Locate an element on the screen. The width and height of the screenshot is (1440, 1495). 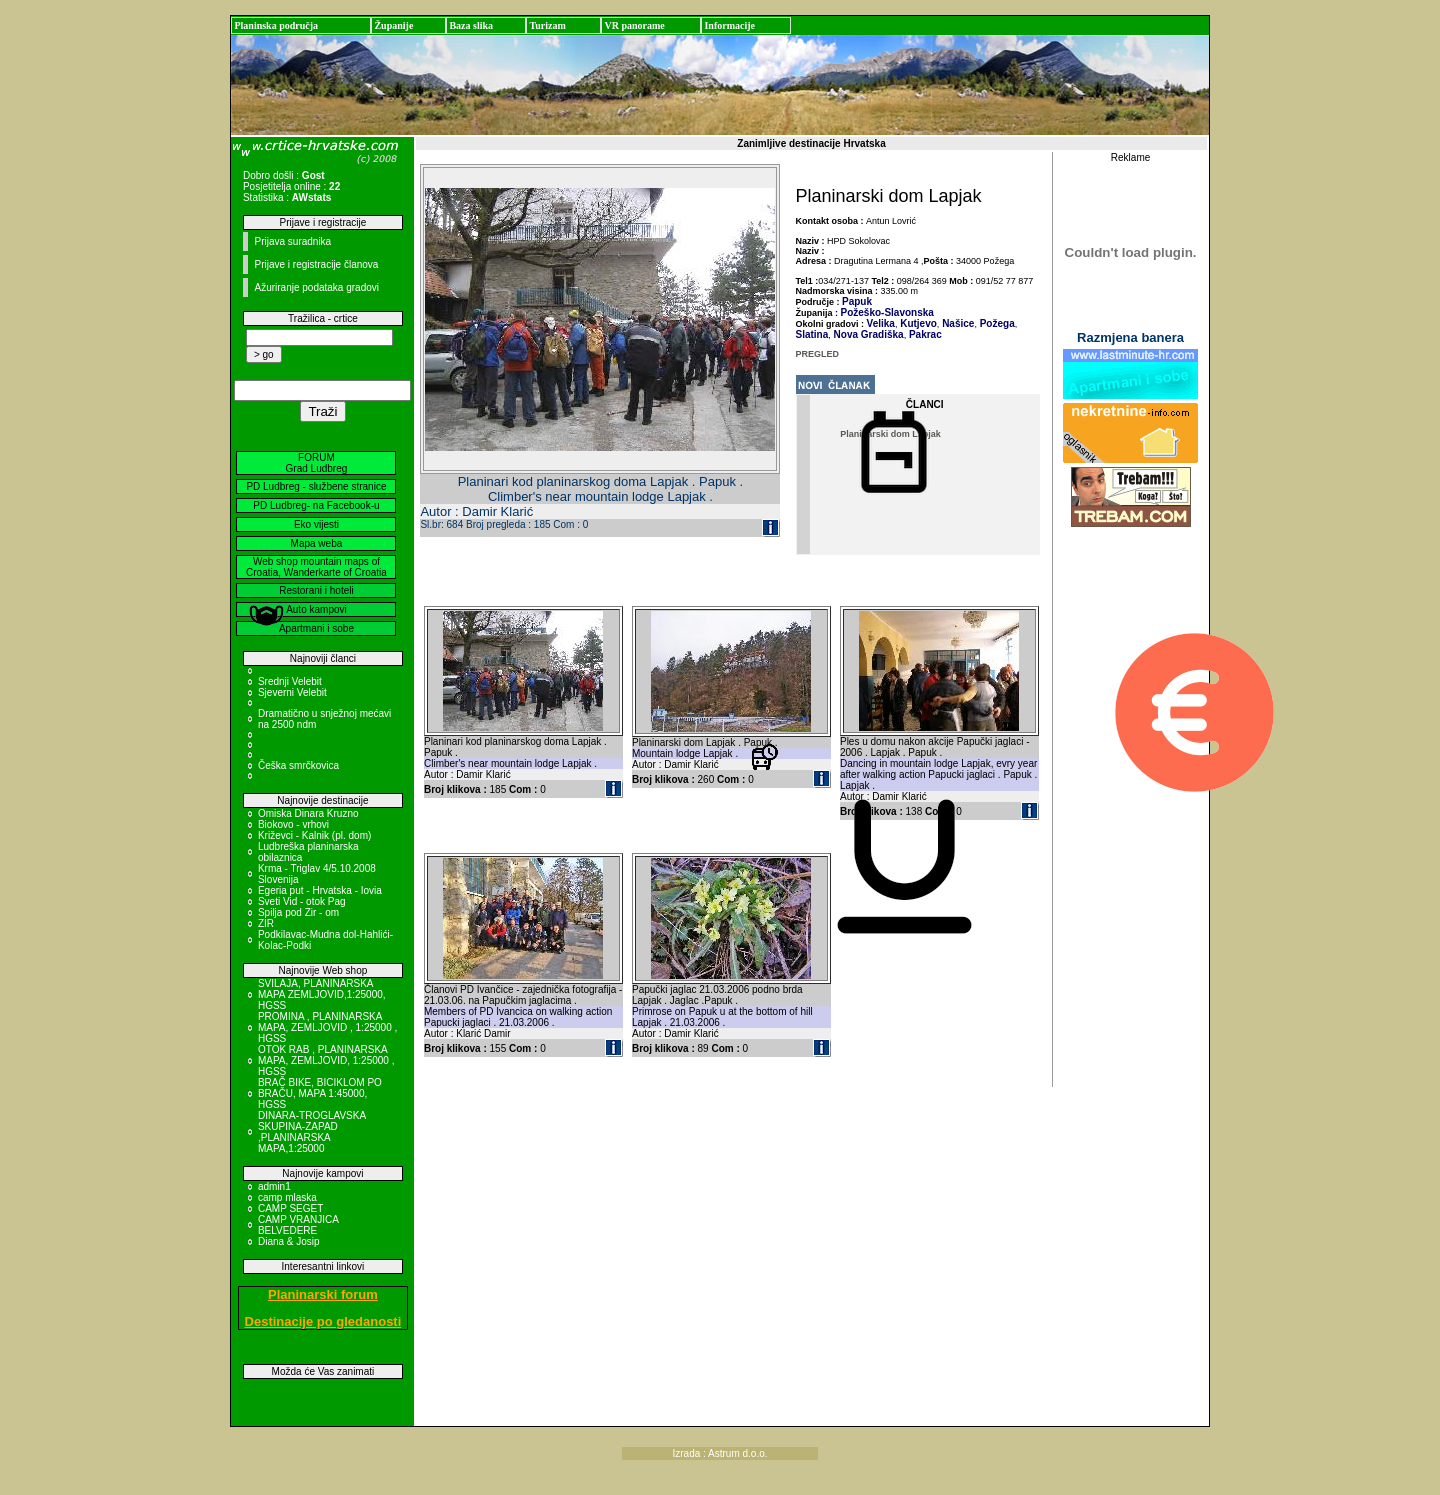
indicates mask required or health safety guidelines is located at coordinates (266, 615).